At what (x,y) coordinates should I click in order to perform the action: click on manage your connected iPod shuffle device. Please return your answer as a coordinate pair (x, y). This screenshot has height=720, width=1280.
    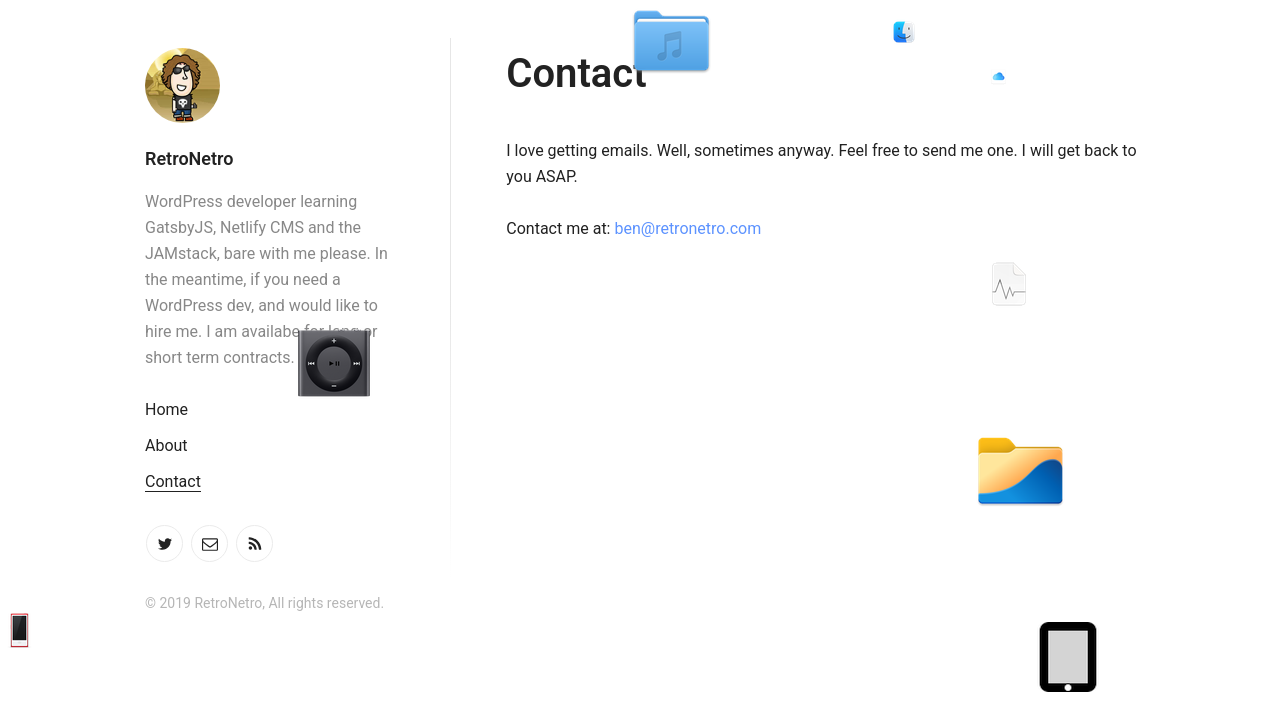
    Looking at the image, I should click on (334, 363).